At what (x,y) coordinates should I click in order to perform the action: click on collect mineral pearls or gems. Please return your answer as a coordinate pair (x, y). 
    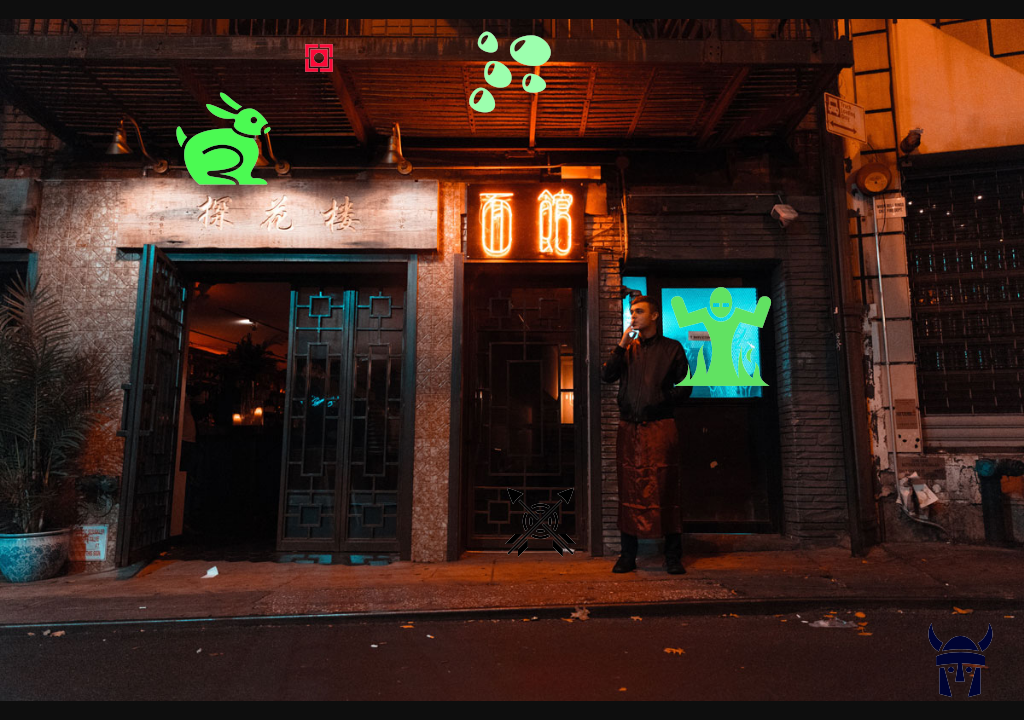
    Looking at the image, I should click on (510, 72).